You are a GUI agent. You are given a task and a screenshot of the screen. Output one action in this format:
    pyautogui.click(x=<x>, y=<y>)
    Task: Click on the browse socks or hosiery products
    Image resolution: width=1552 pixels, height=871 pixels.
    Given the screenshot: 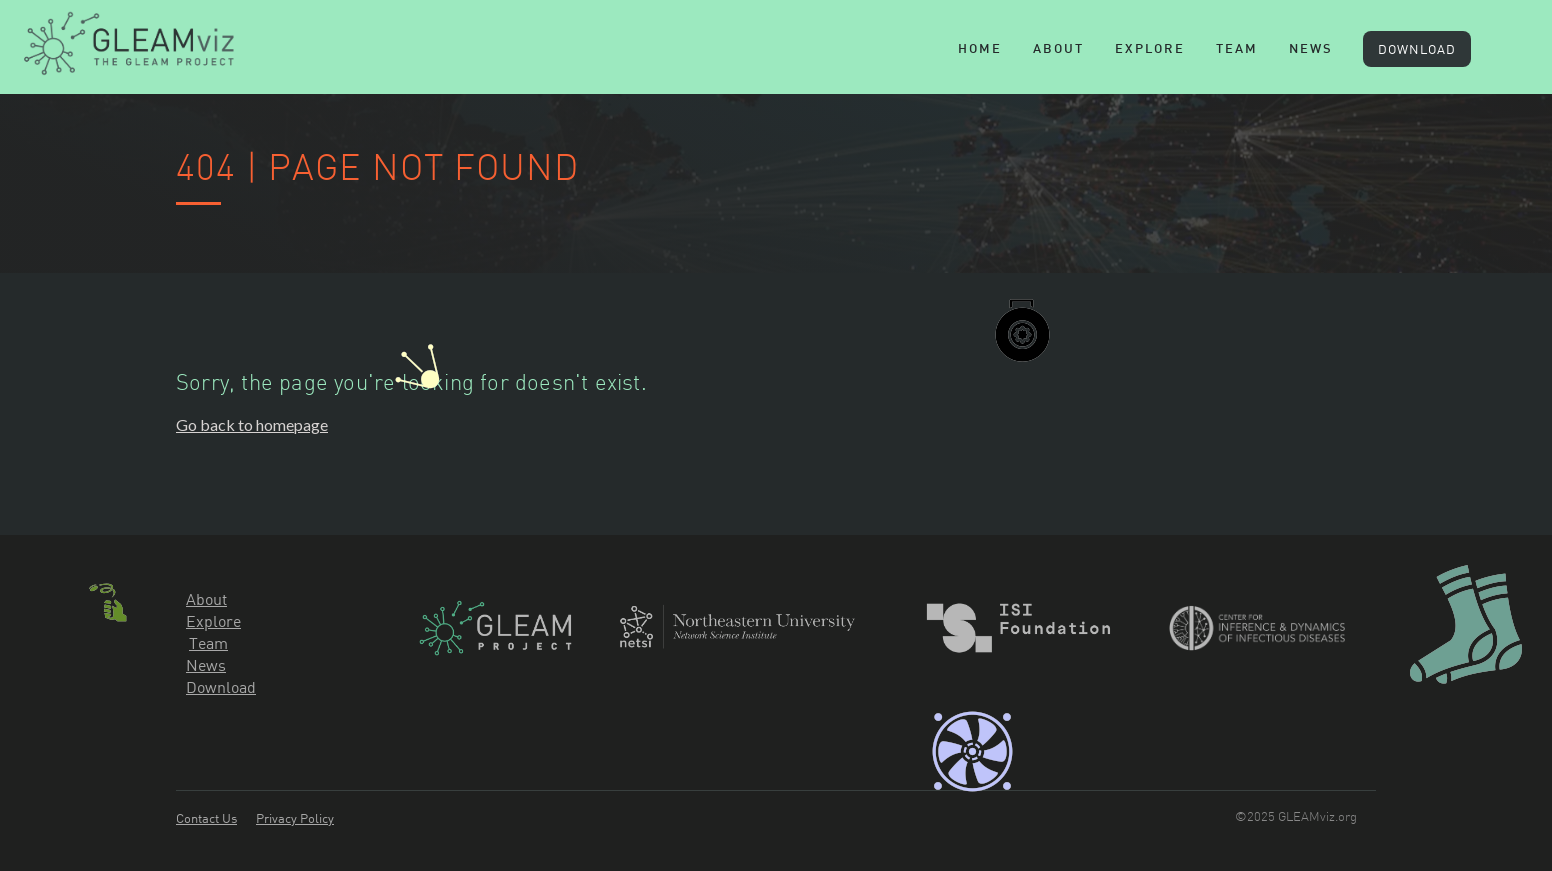 What is the action you would take?
    pyautogui.click(x=1466, y=624)
    